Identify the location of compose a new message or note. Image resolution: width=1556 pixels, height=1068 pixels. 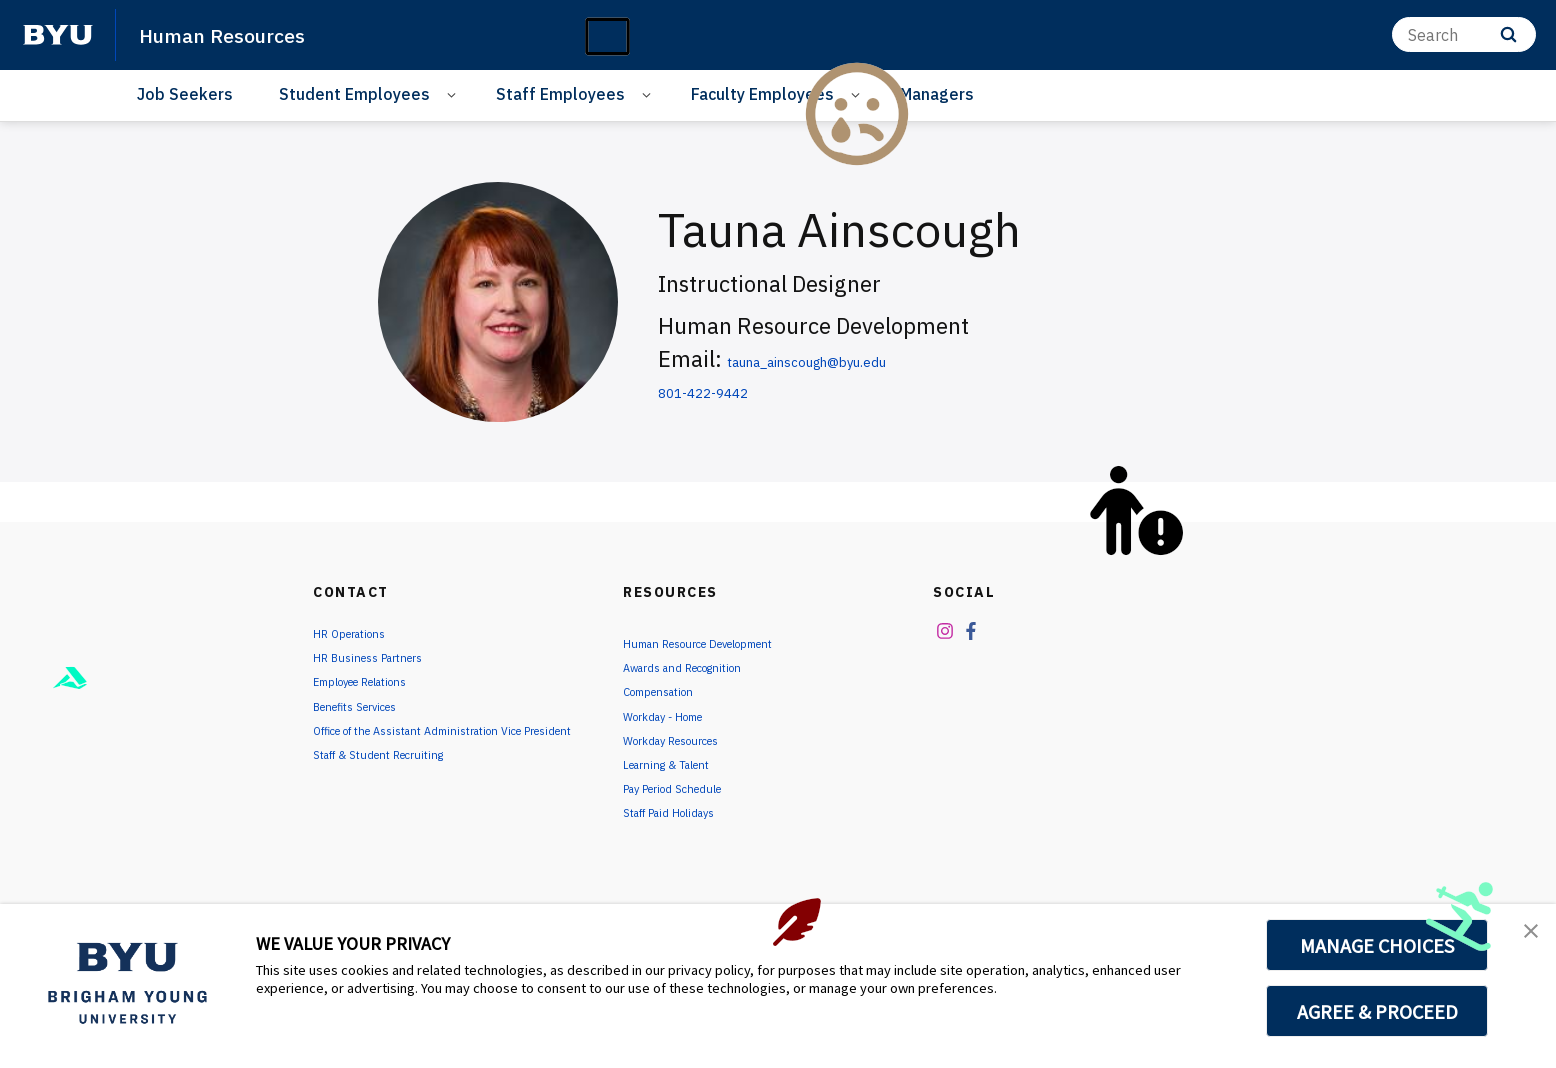
(796, 922).